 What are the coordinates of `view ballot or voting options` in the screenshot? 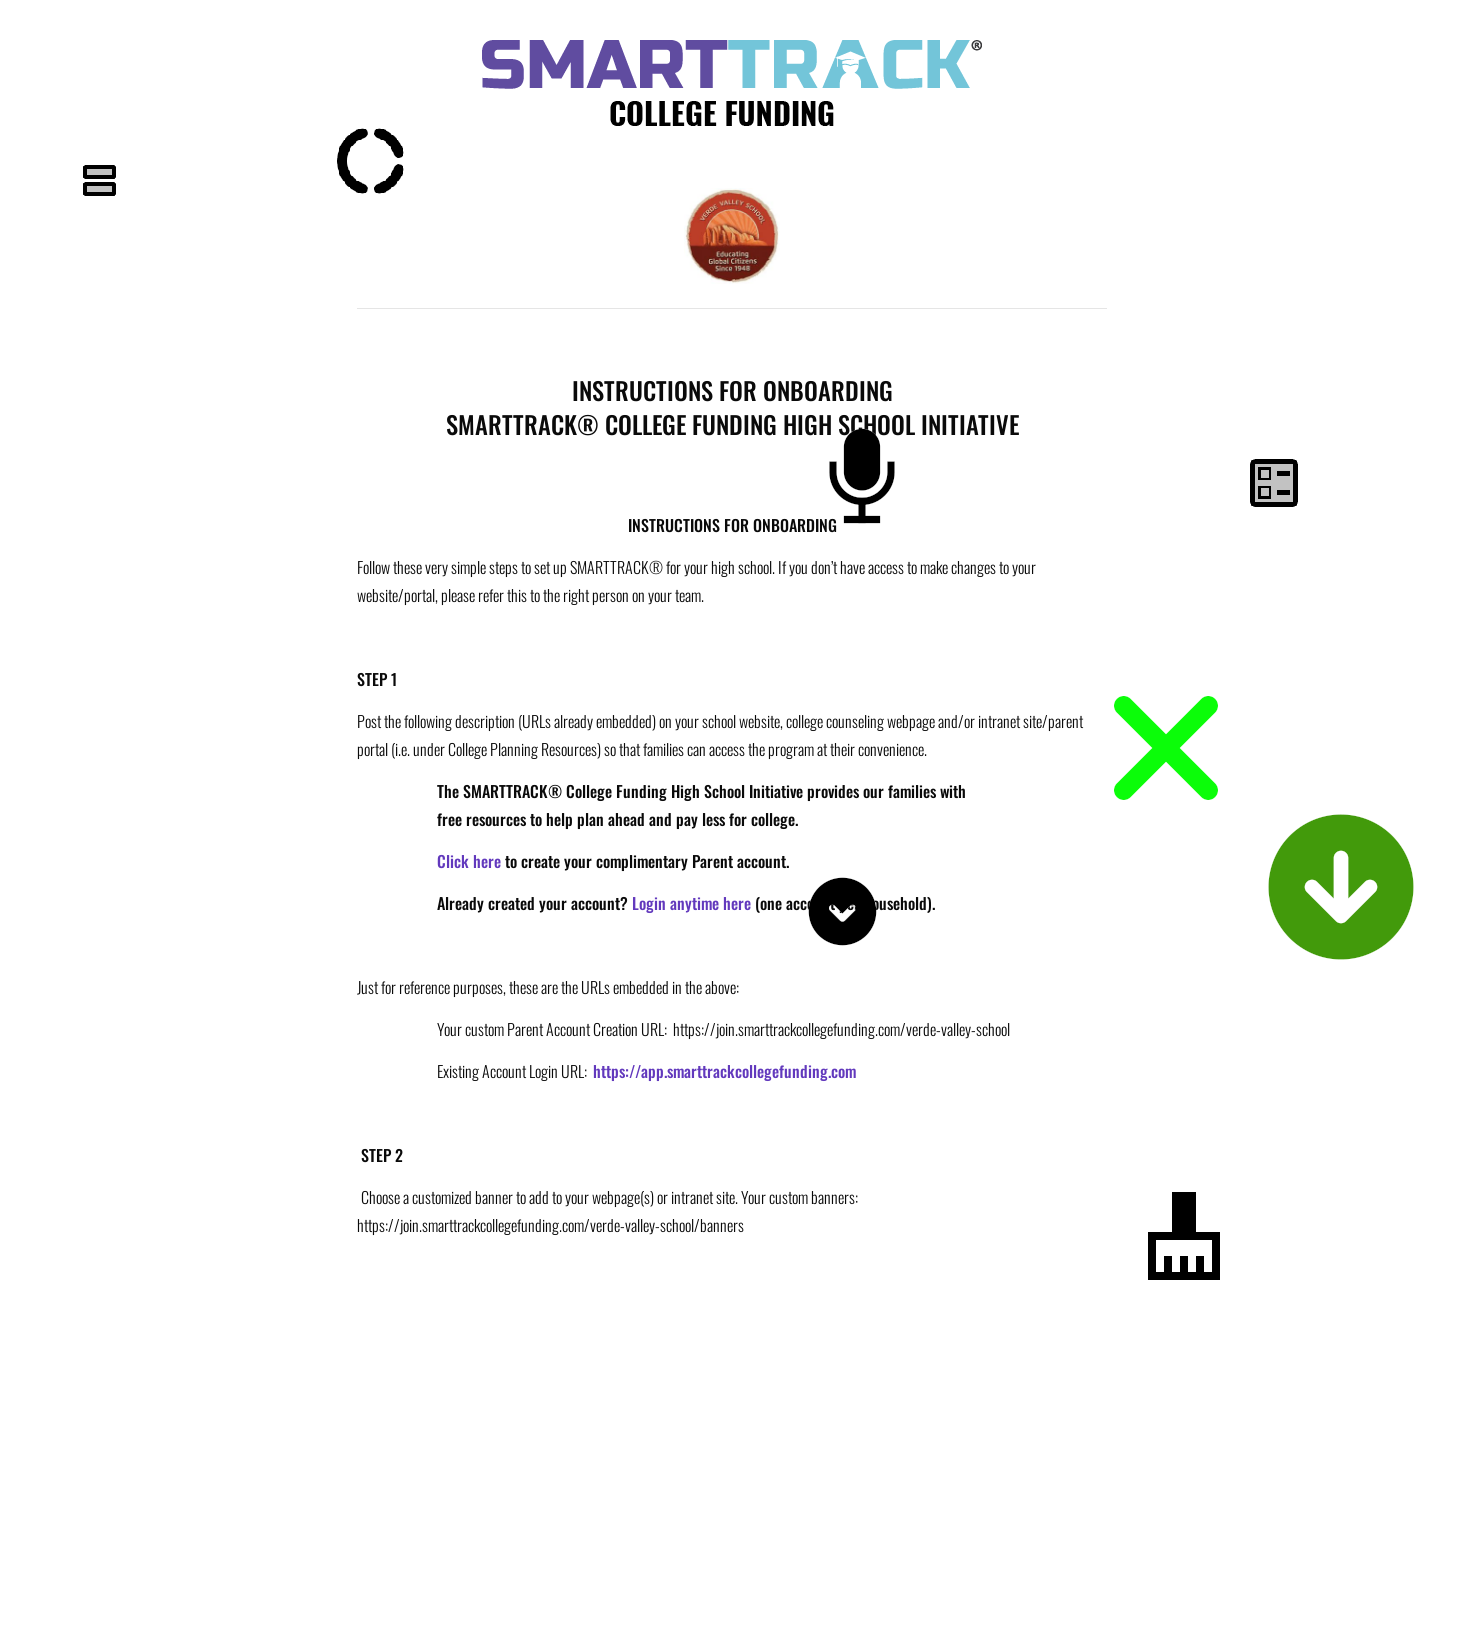 It's located at (1274, 483).